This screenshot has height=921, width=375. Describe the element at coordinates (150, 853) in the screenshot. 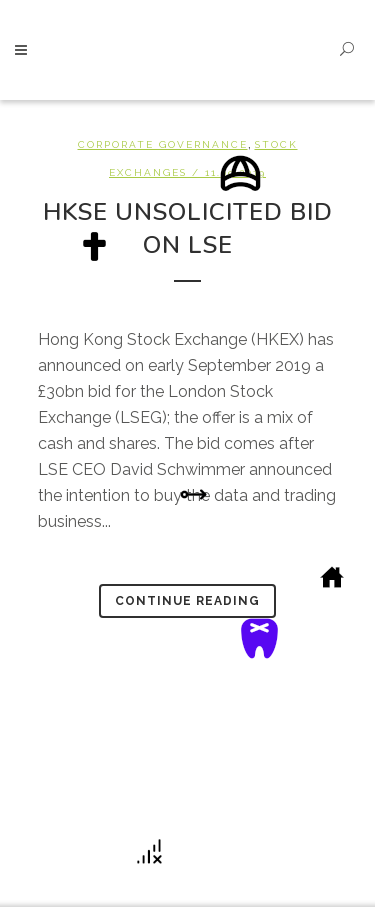

I see `no cellular signal available` at that location.